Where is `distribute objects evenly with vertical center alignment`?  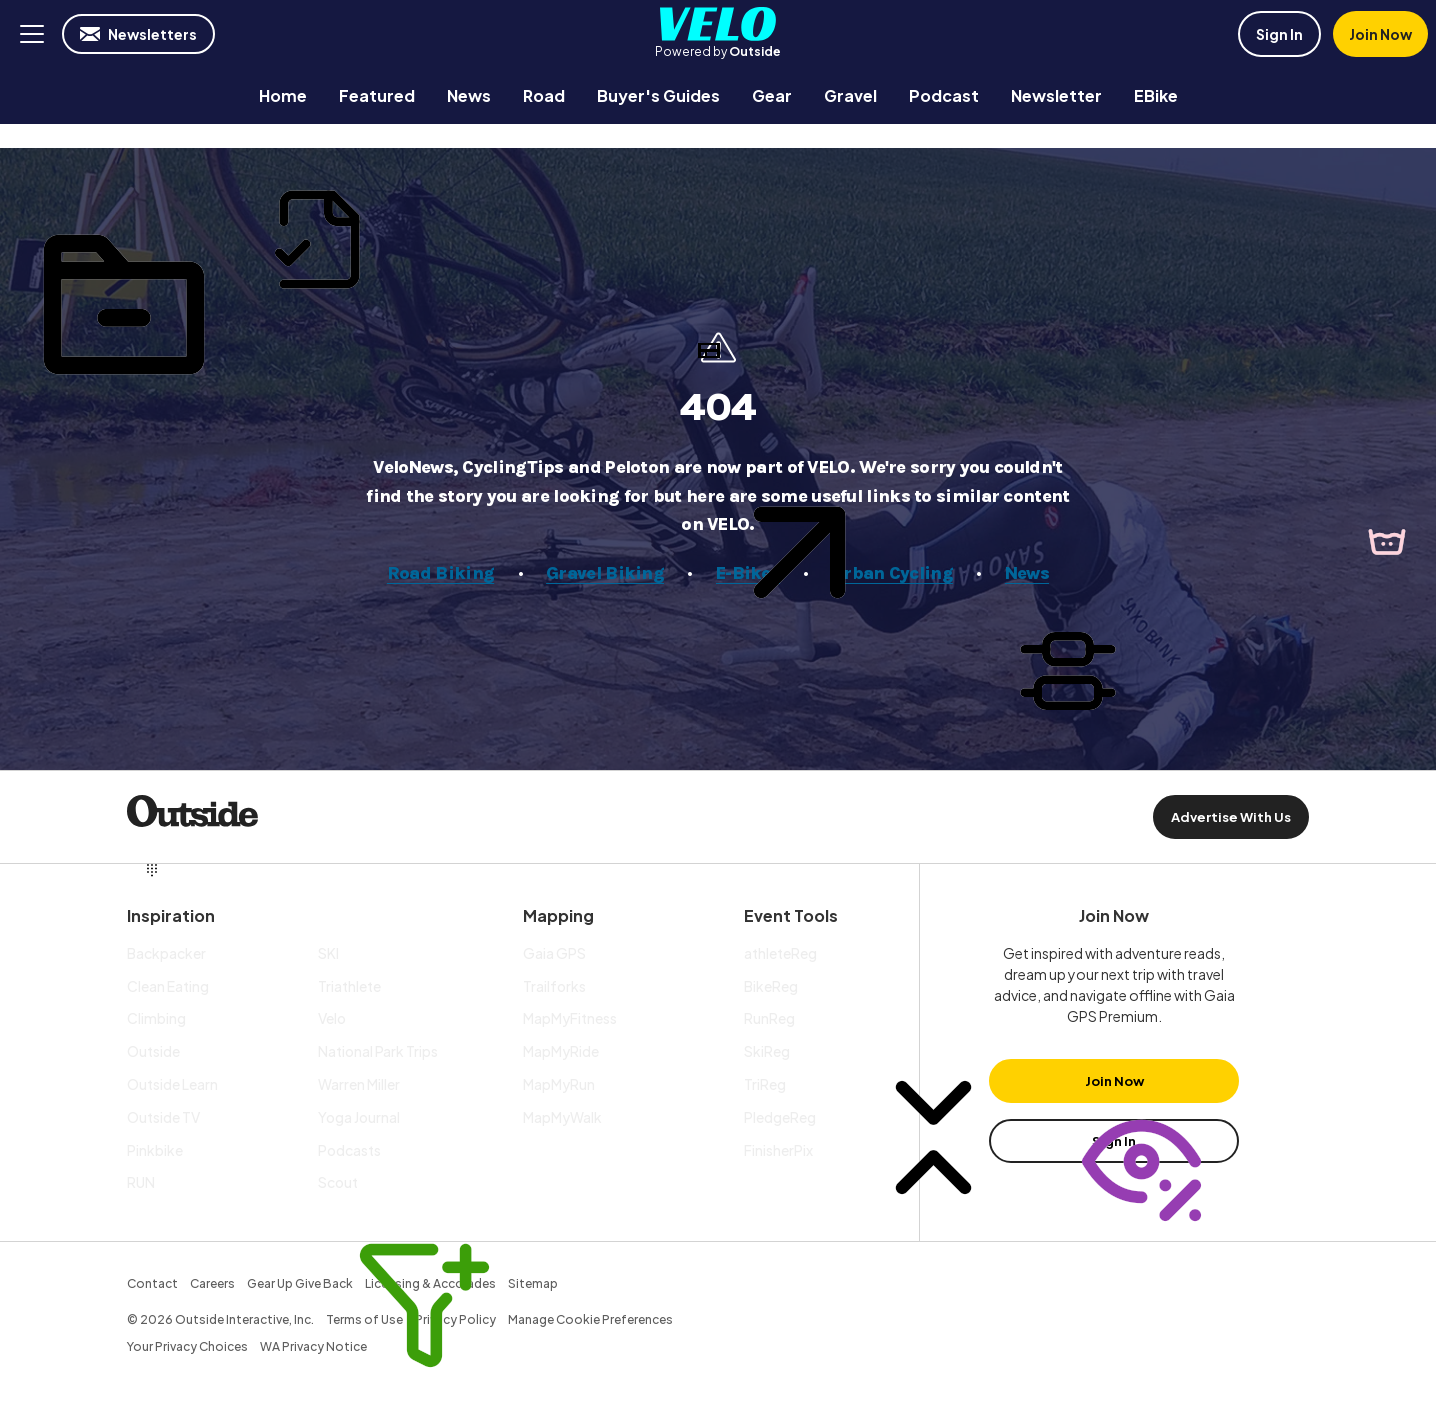
distribute objects evenly with vertical center alignment is located at coordinates (1068, 671).